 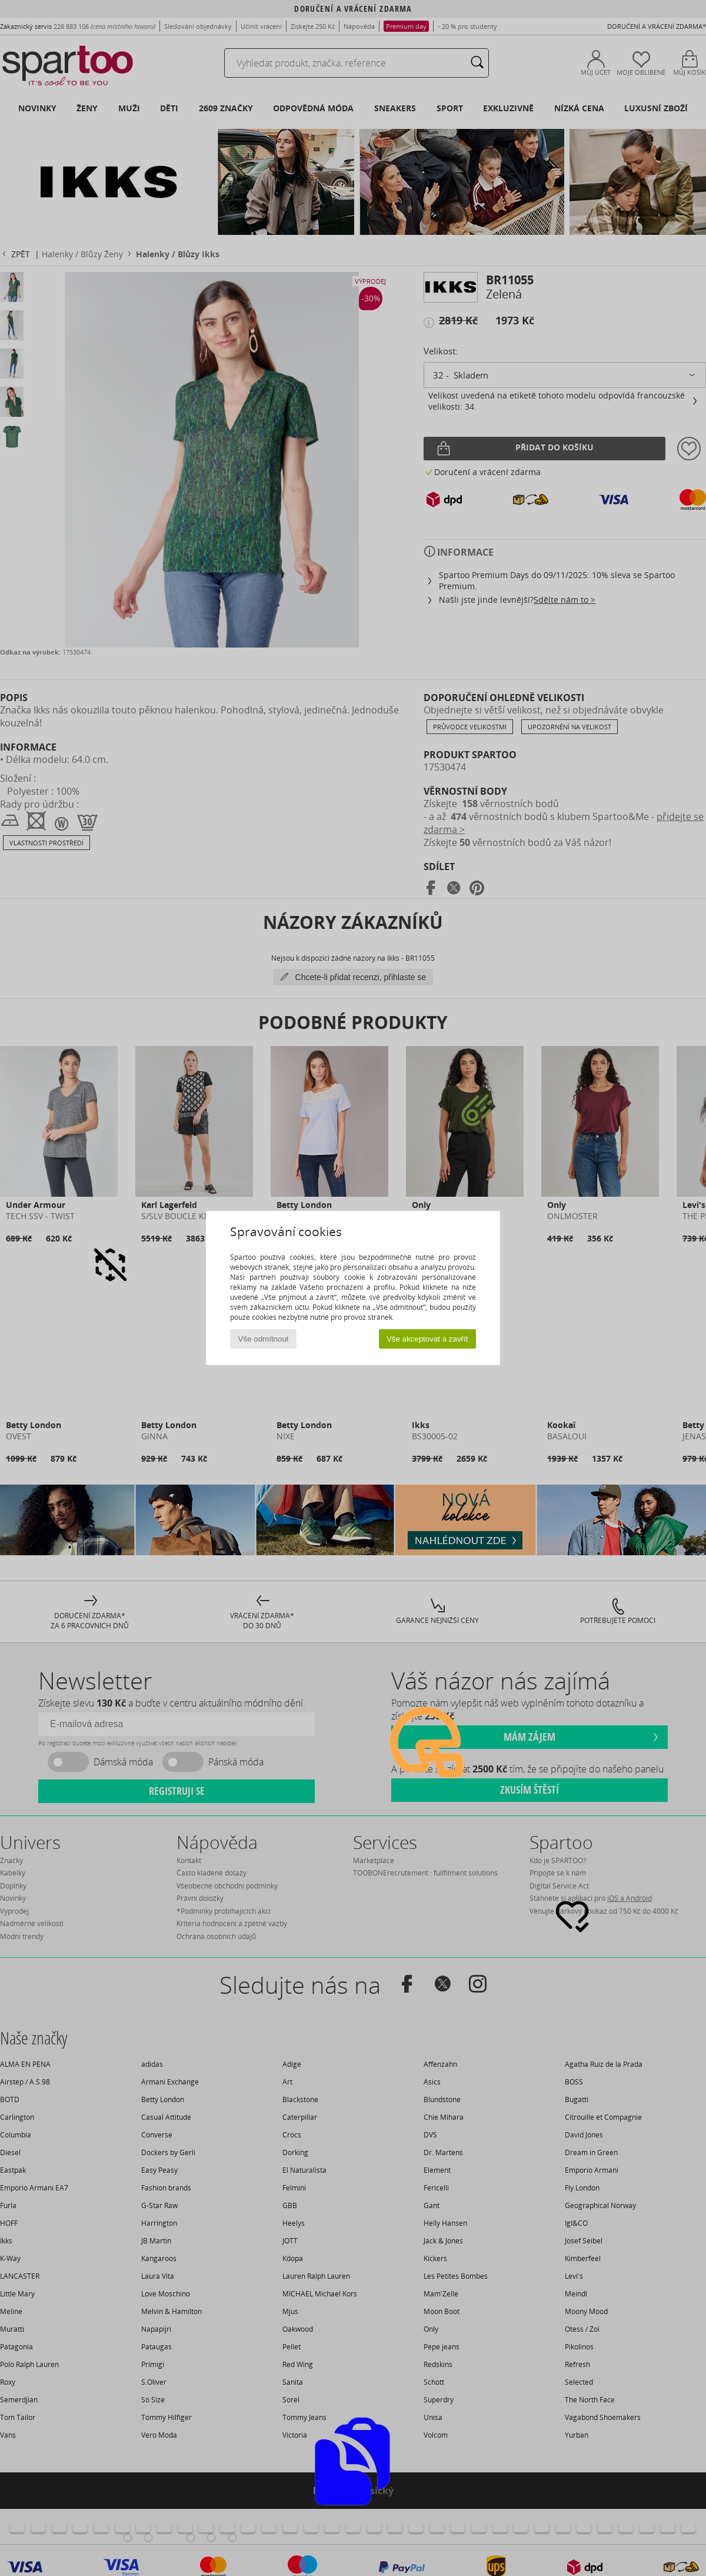 What do you see at coordinates (427, 1744) in the screenshot?
I see `access football or sports content` at bounding box center [427, 1744].